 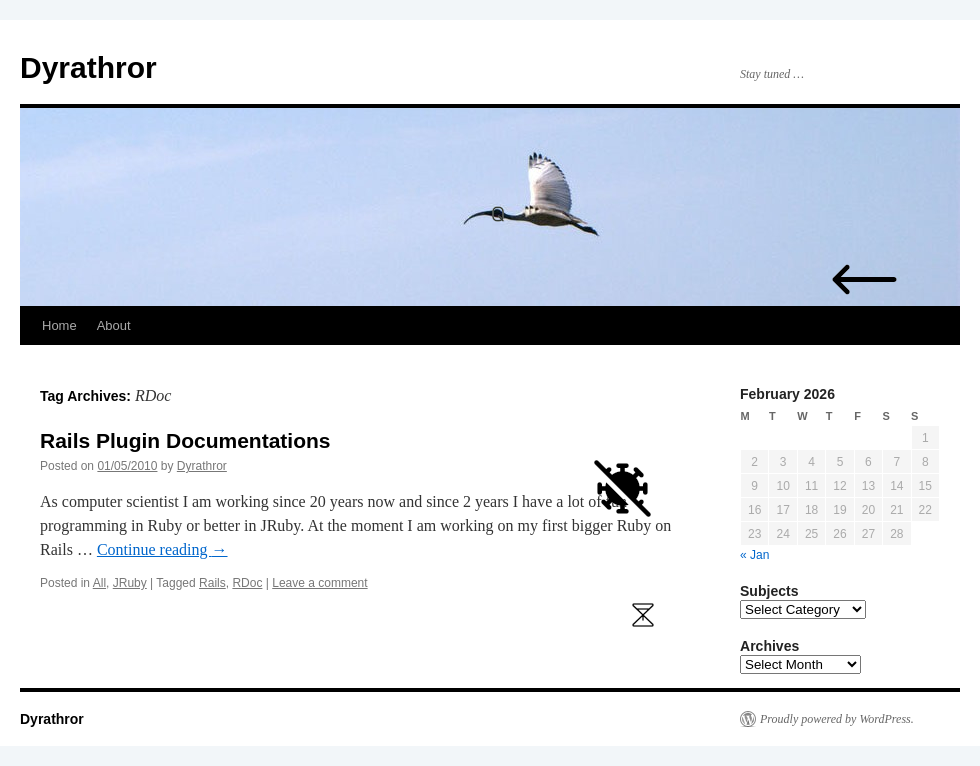 I want to click on indicates covid-free or virus-free status, so click(x=622, y=488).